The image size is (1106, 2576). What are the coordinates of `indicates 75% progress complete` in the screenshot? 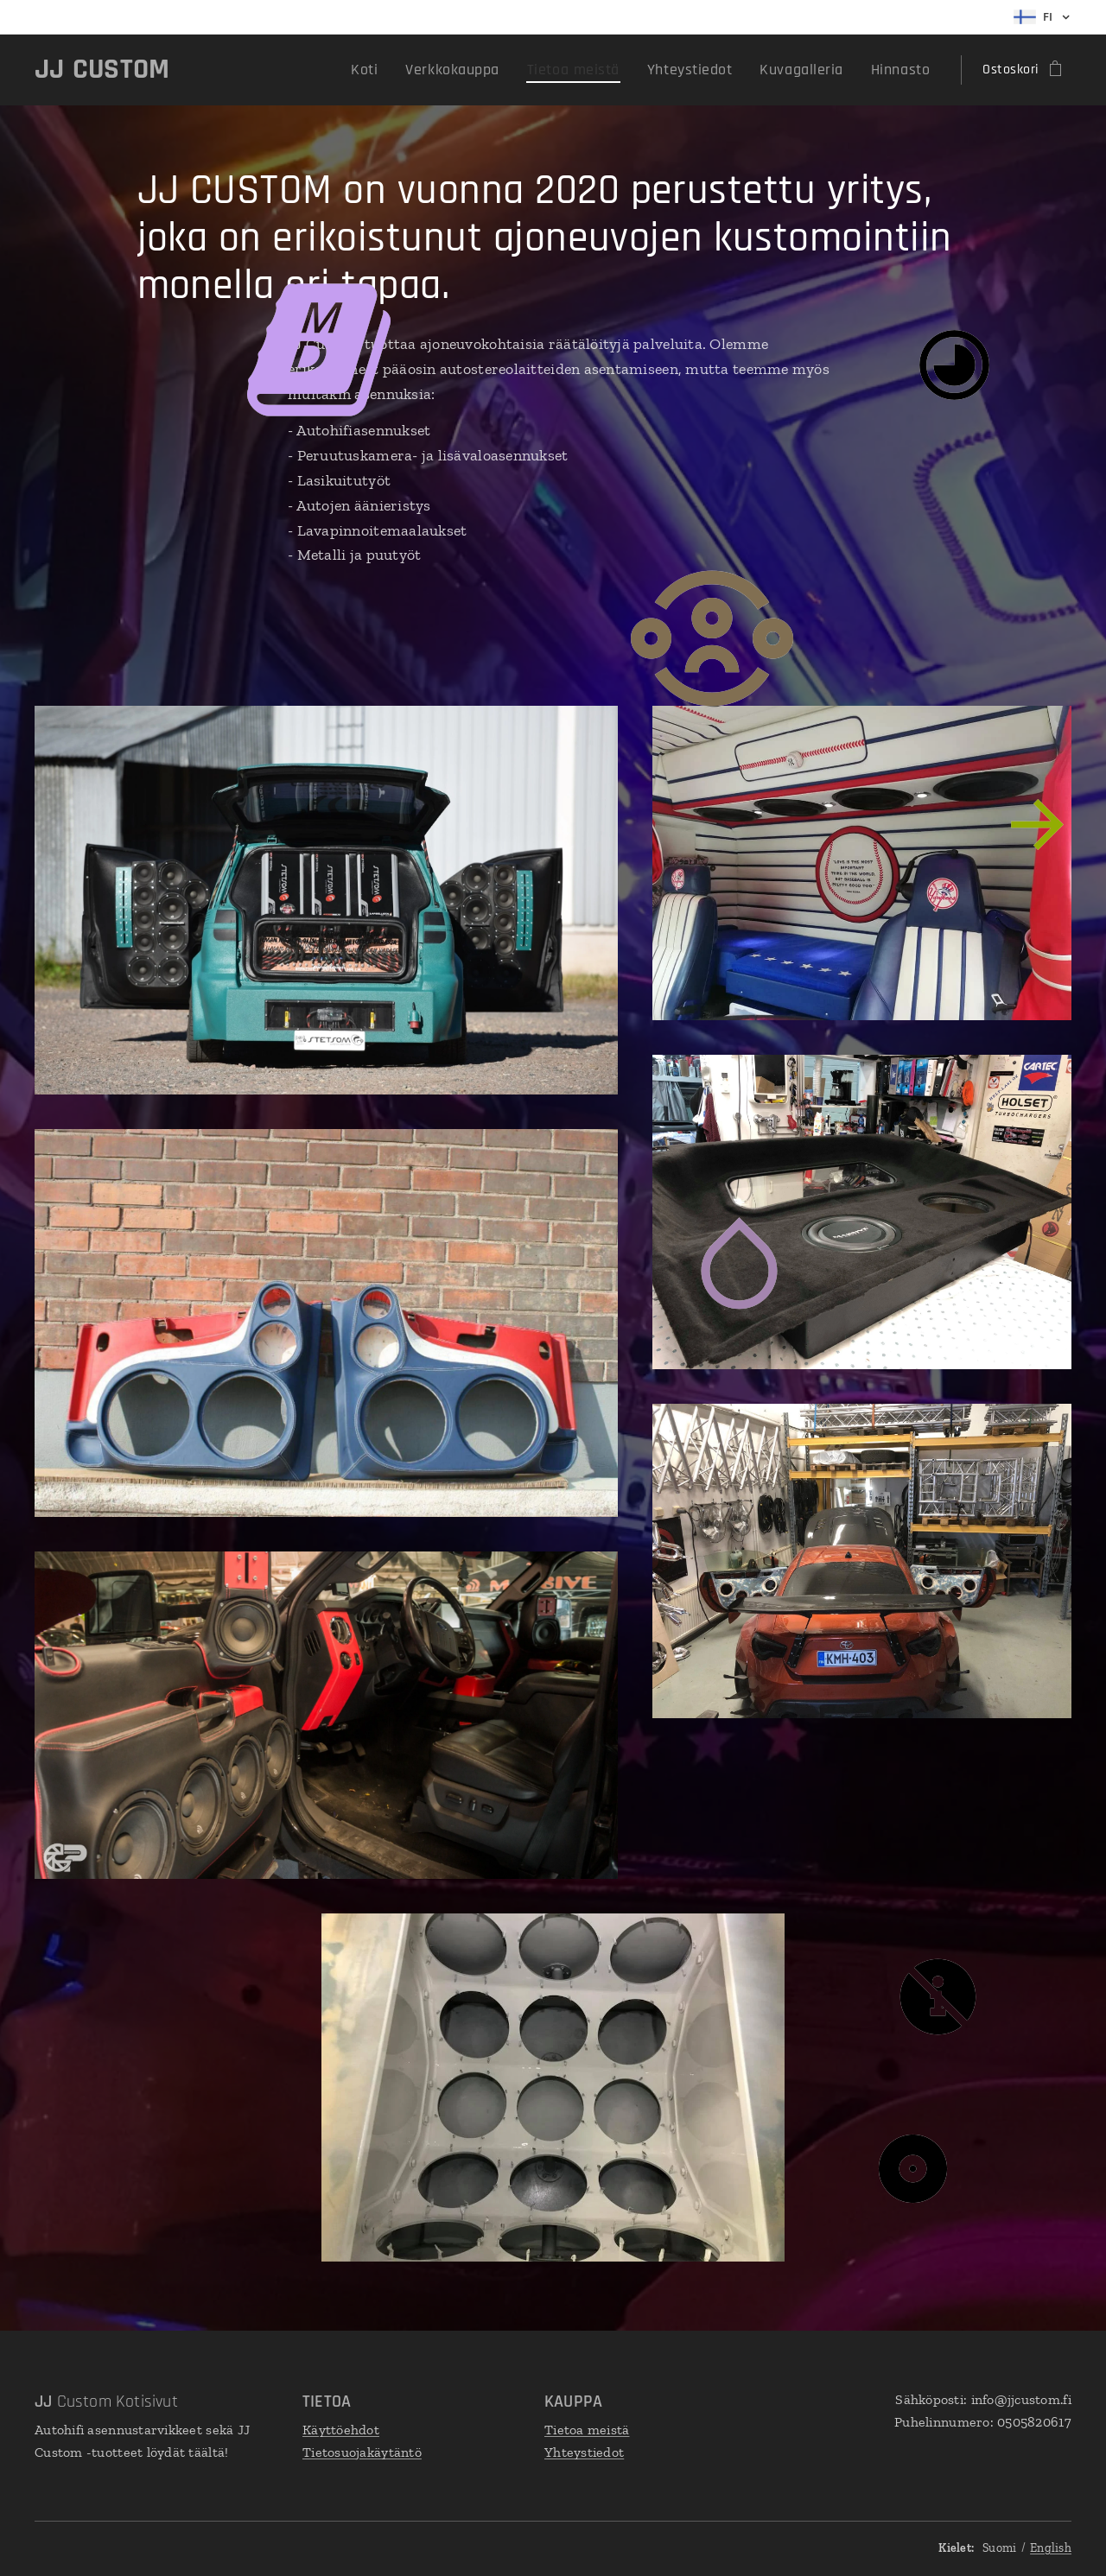 It's located at (954, 365).